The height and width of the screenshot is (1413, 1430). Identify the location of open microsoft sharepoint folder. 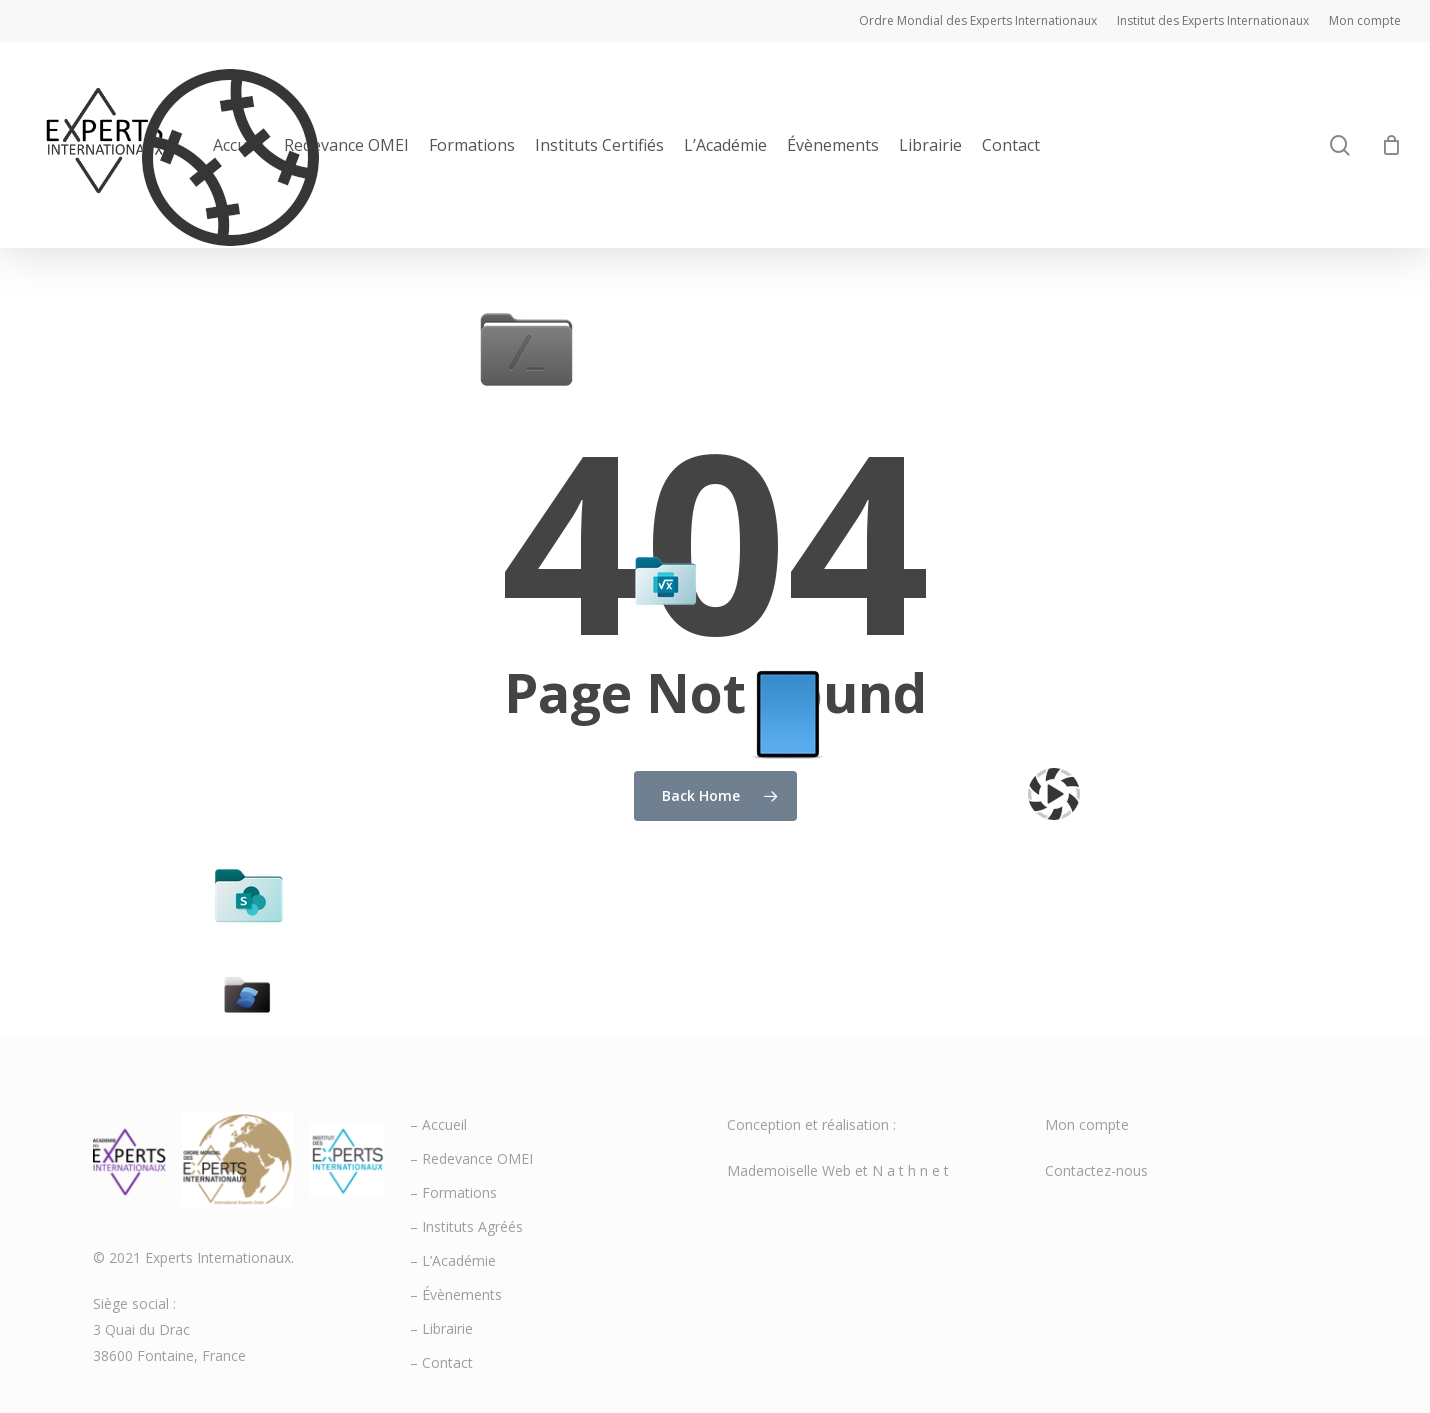
(248, 897).